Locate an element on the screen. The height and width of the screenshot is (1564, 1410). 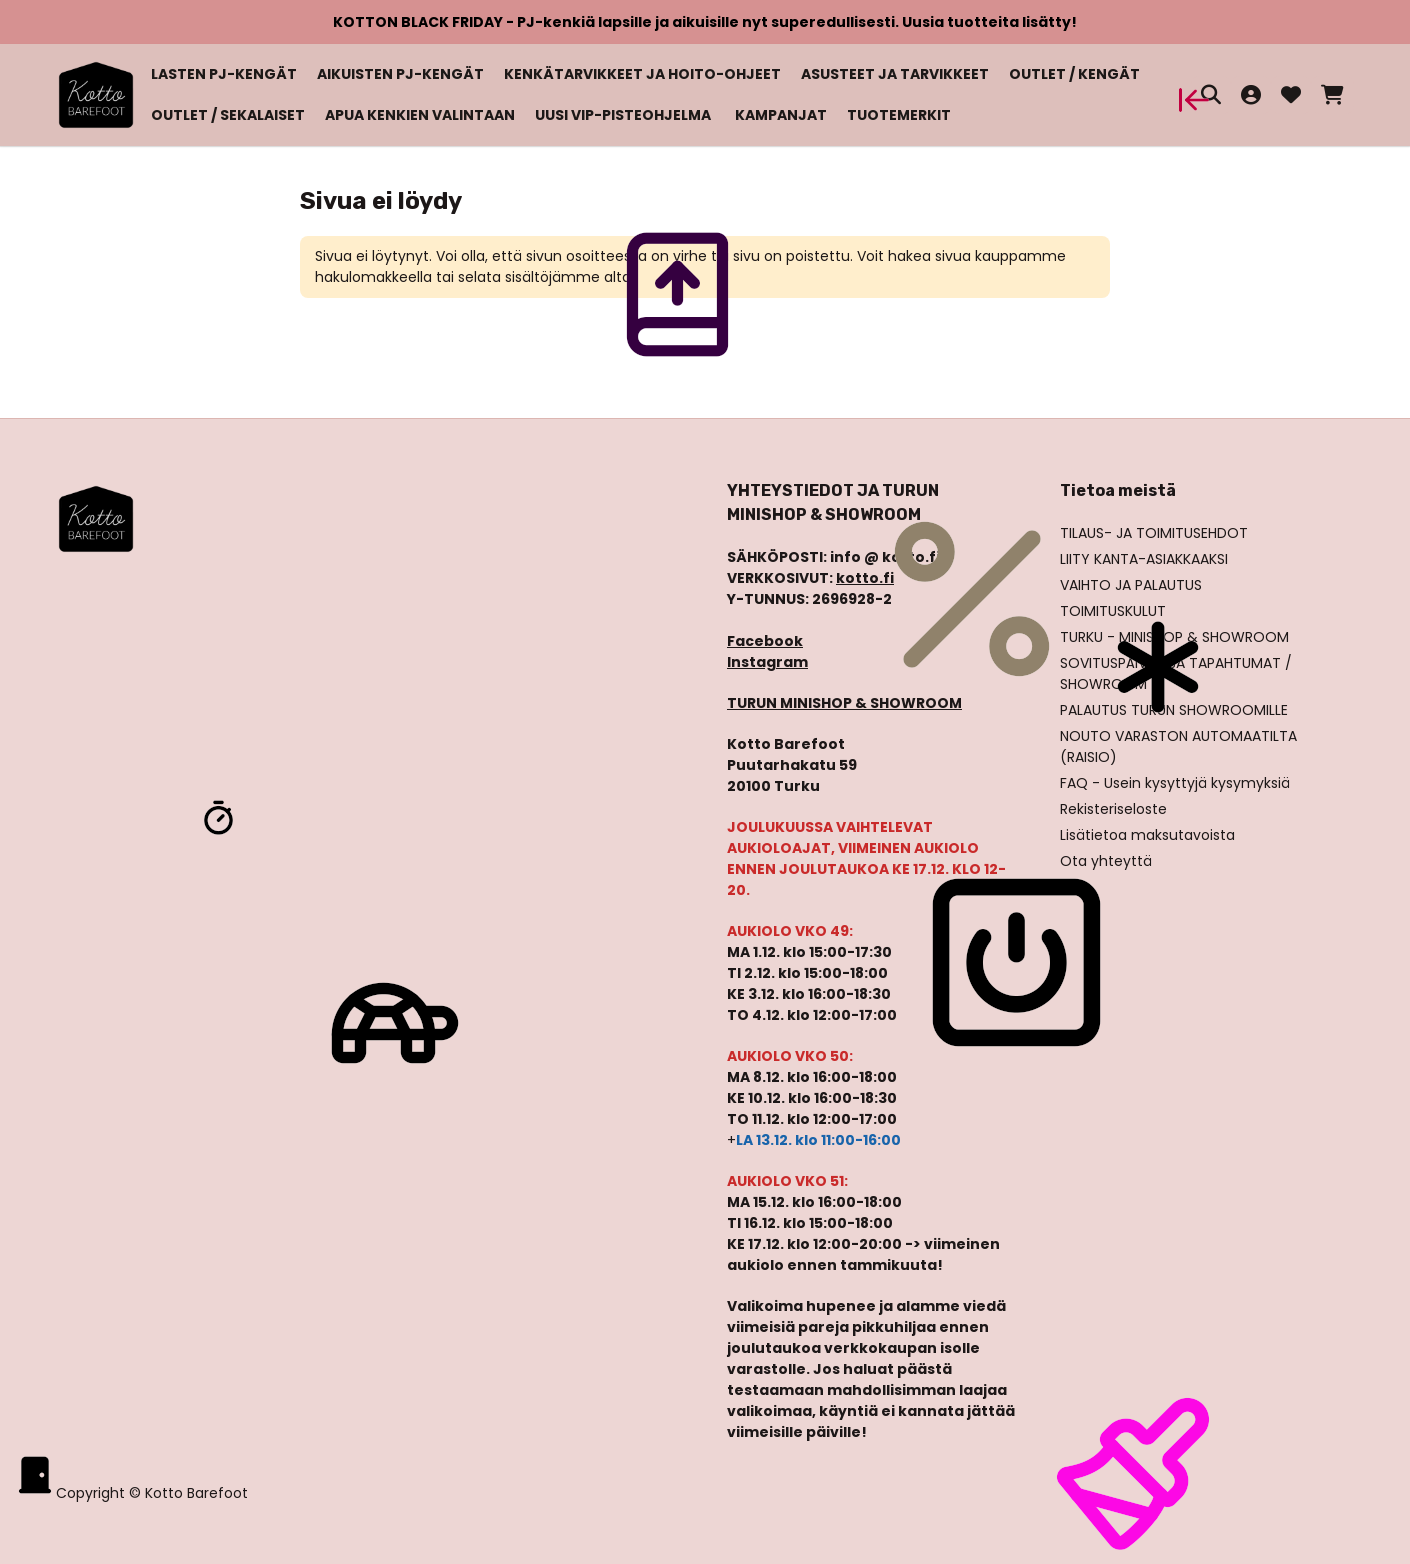
upload a book or document is located at coordinates (677, 294).